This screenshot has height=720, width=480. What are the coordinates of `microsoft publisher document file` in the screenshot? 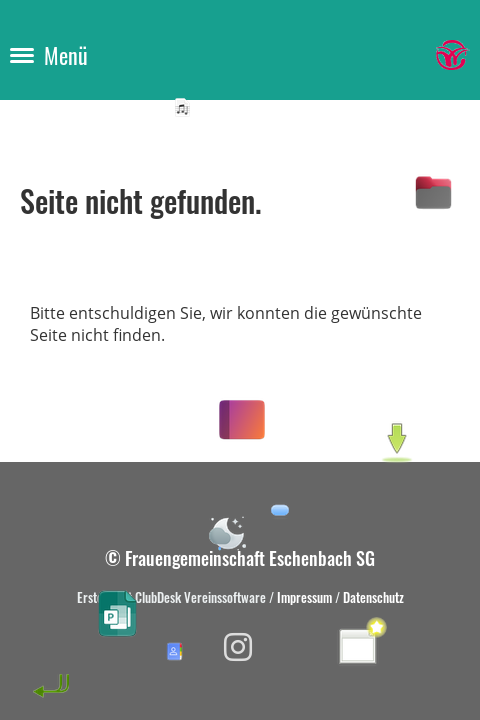 It's located at (117, 613).